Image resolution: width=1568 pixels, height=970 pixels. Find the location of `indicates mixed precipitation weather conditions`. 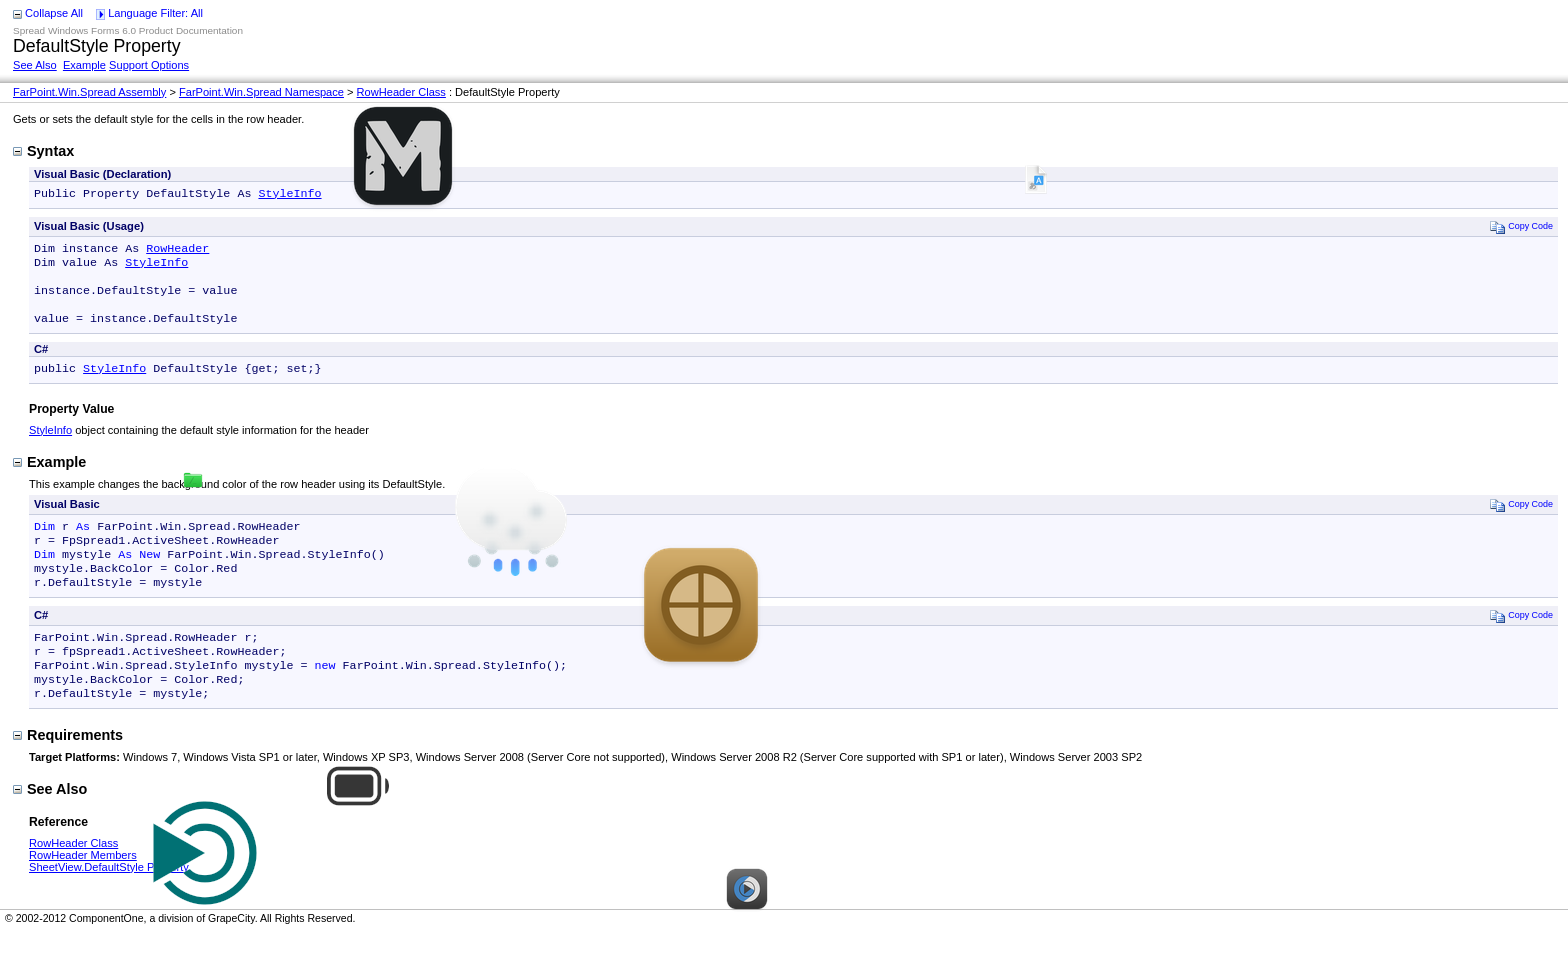

indicates mixed precipitation weather conditions is located at coordinates (511, 520).